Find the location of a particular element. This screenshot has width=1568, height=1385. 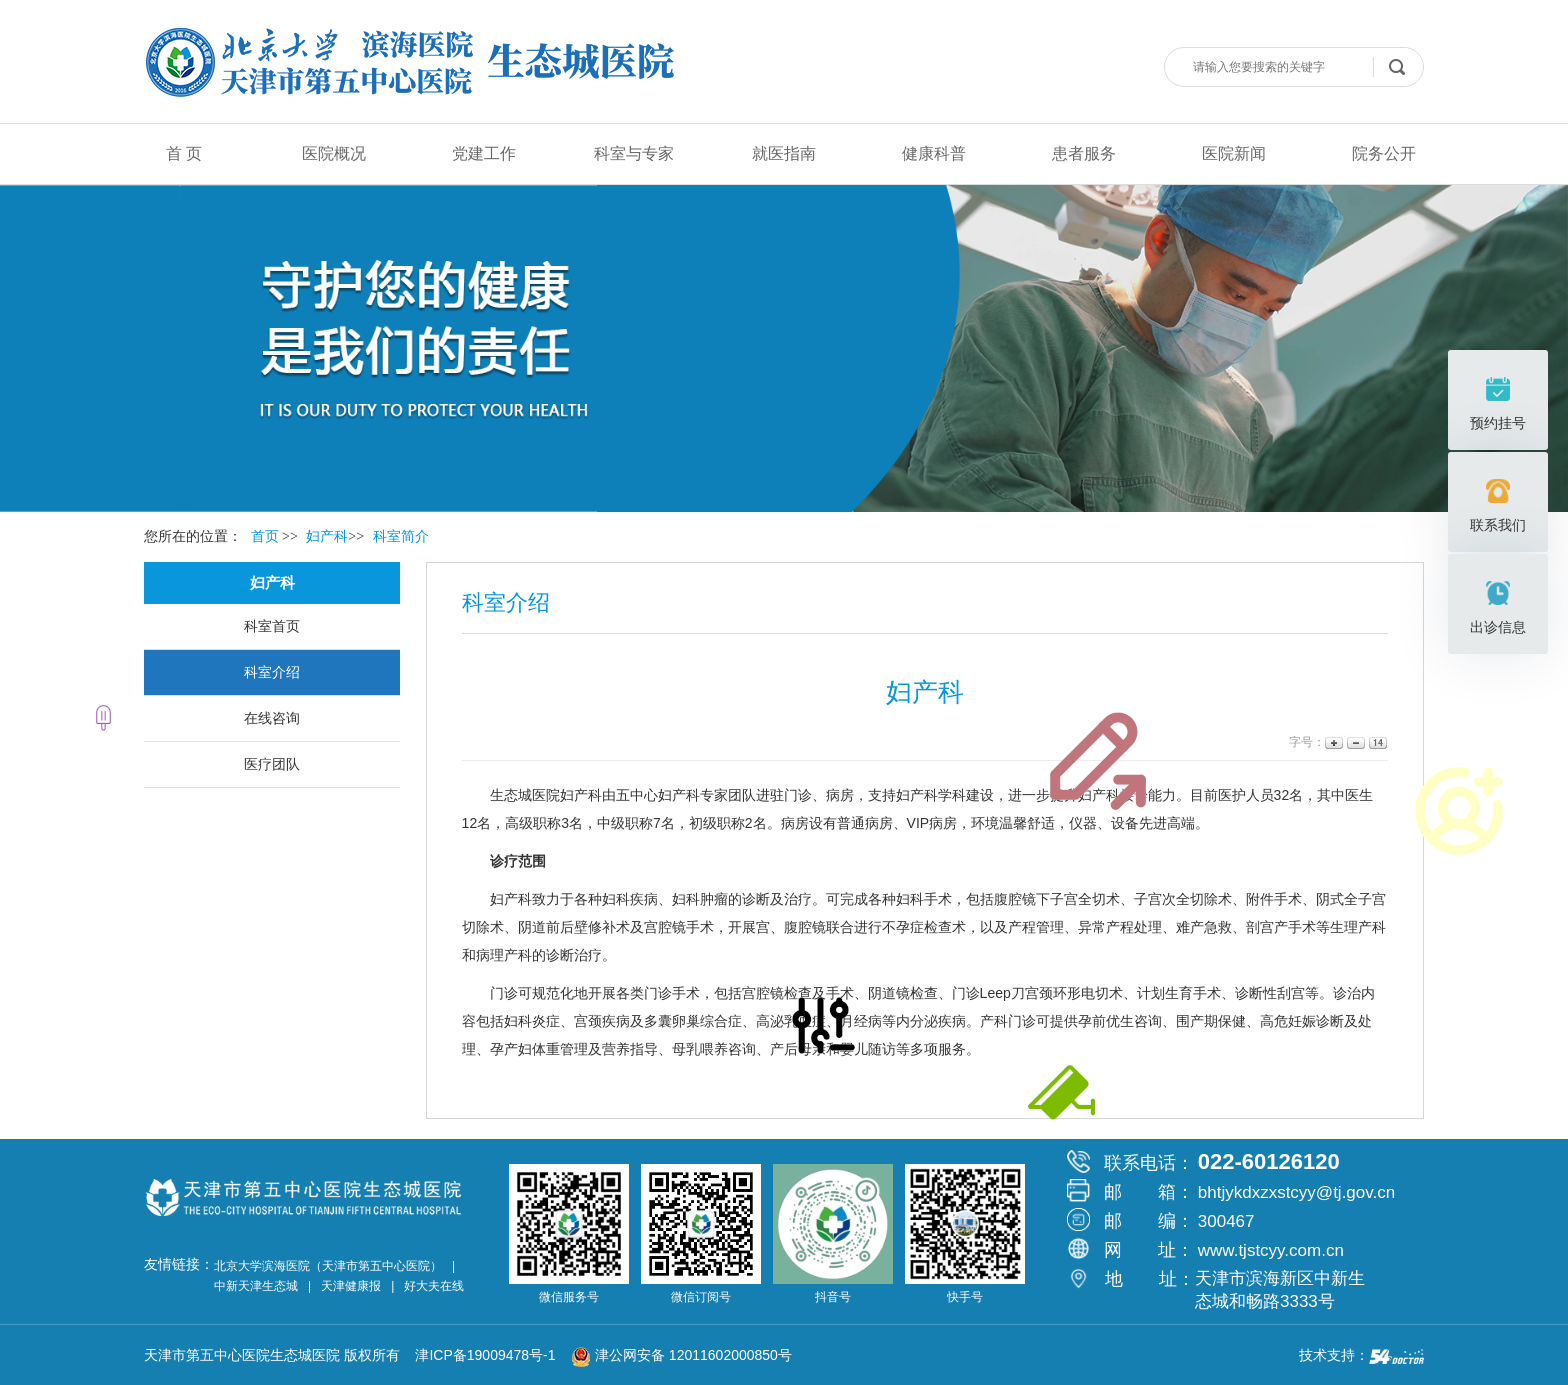

access security camera feed is located at coordinates (1061, 1096).